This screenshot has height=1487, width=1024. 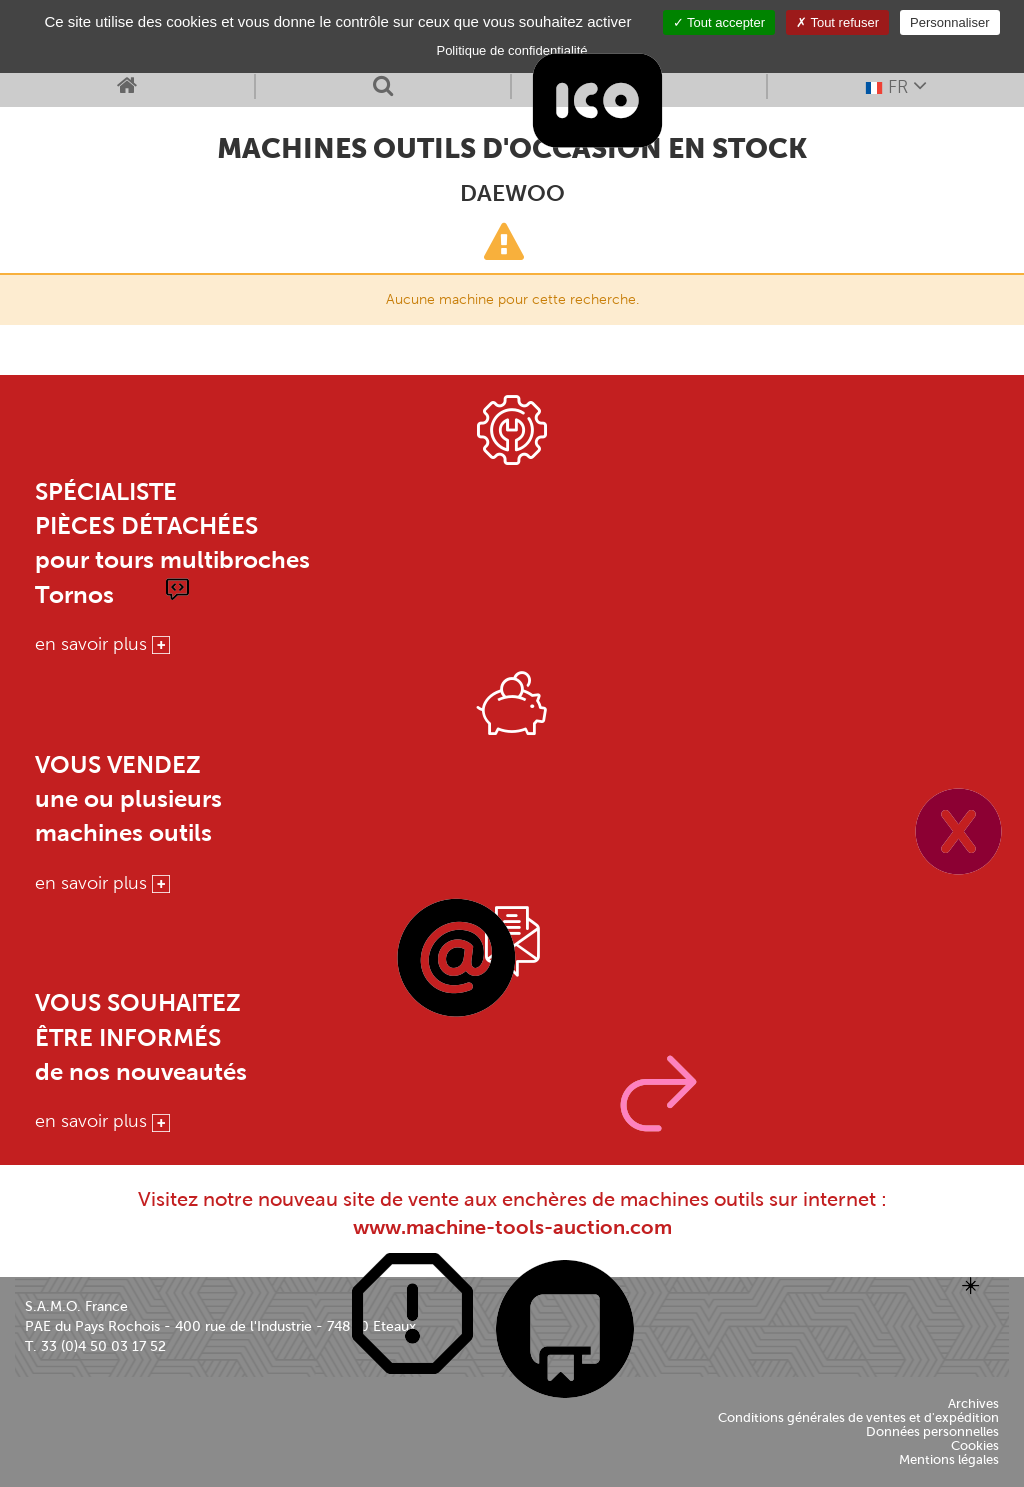 I want to click on repository activity in your feed, so click(x=565, y=1329).